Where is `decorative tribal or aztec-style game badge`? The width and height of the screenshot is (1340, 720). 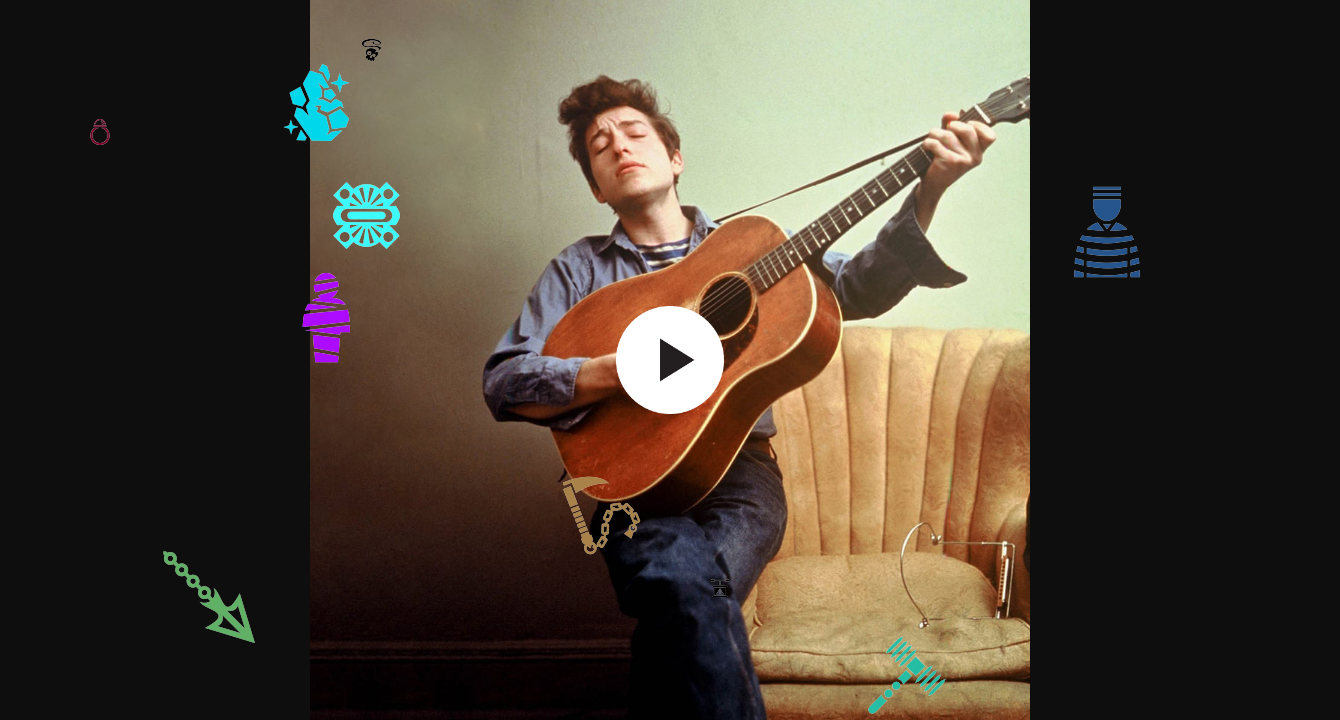
decorative tribal or aztec-style game badge is located at coordinates (366, 215).